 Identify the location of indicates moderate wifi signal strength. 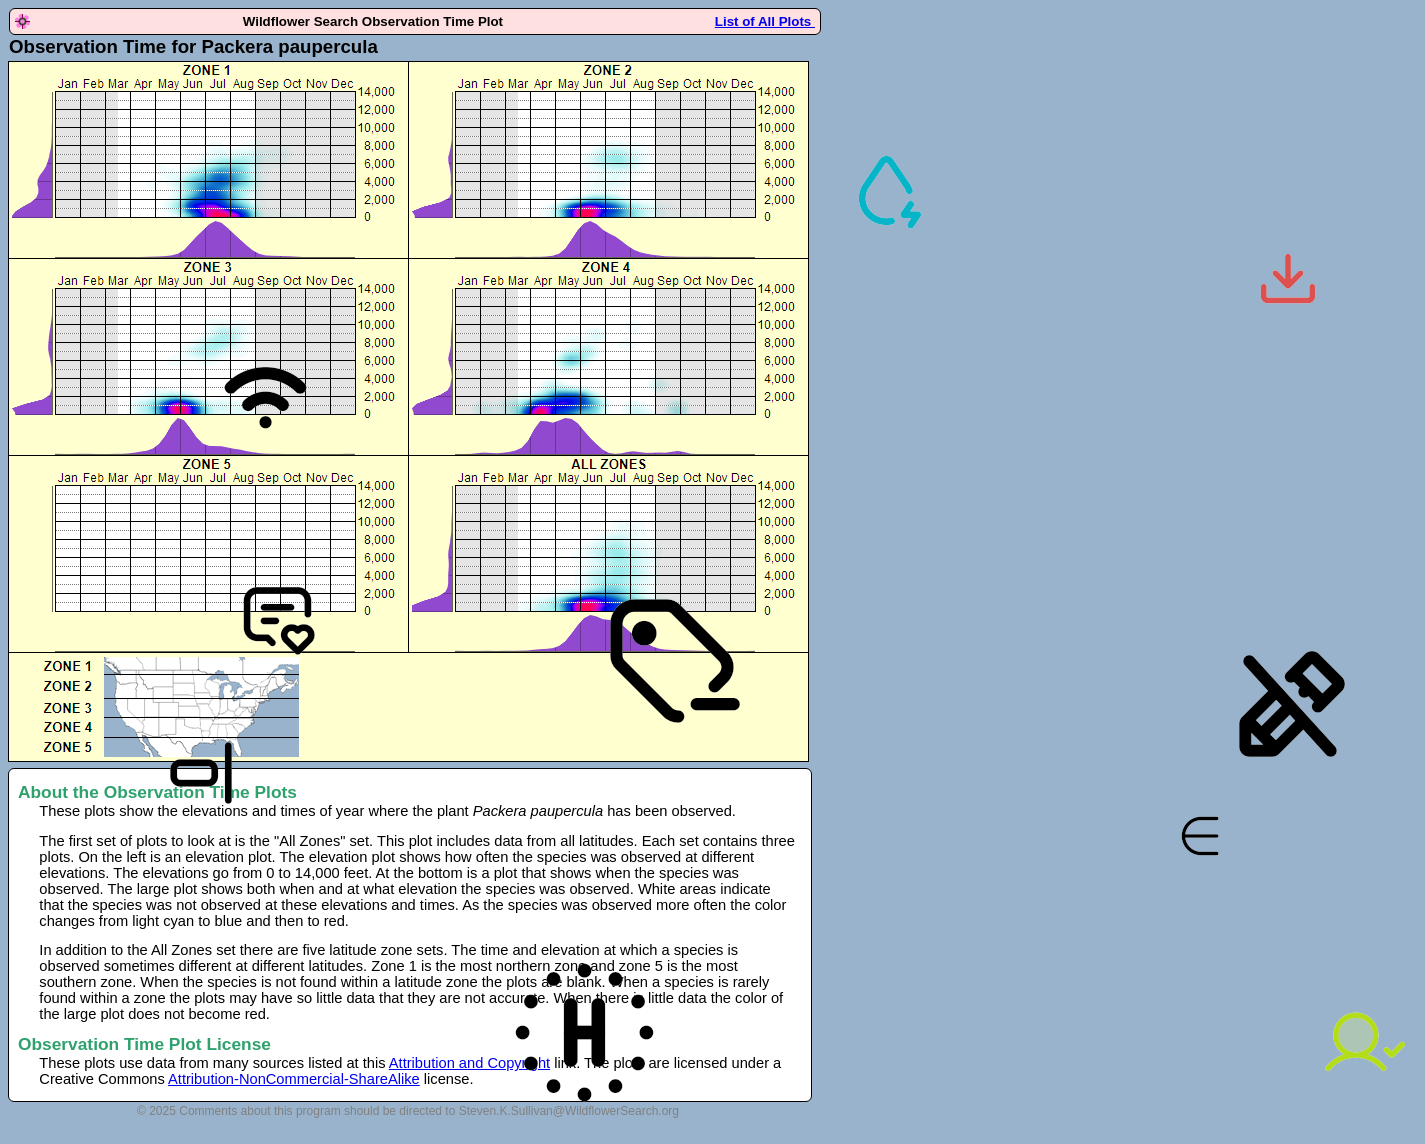
(265, 385).